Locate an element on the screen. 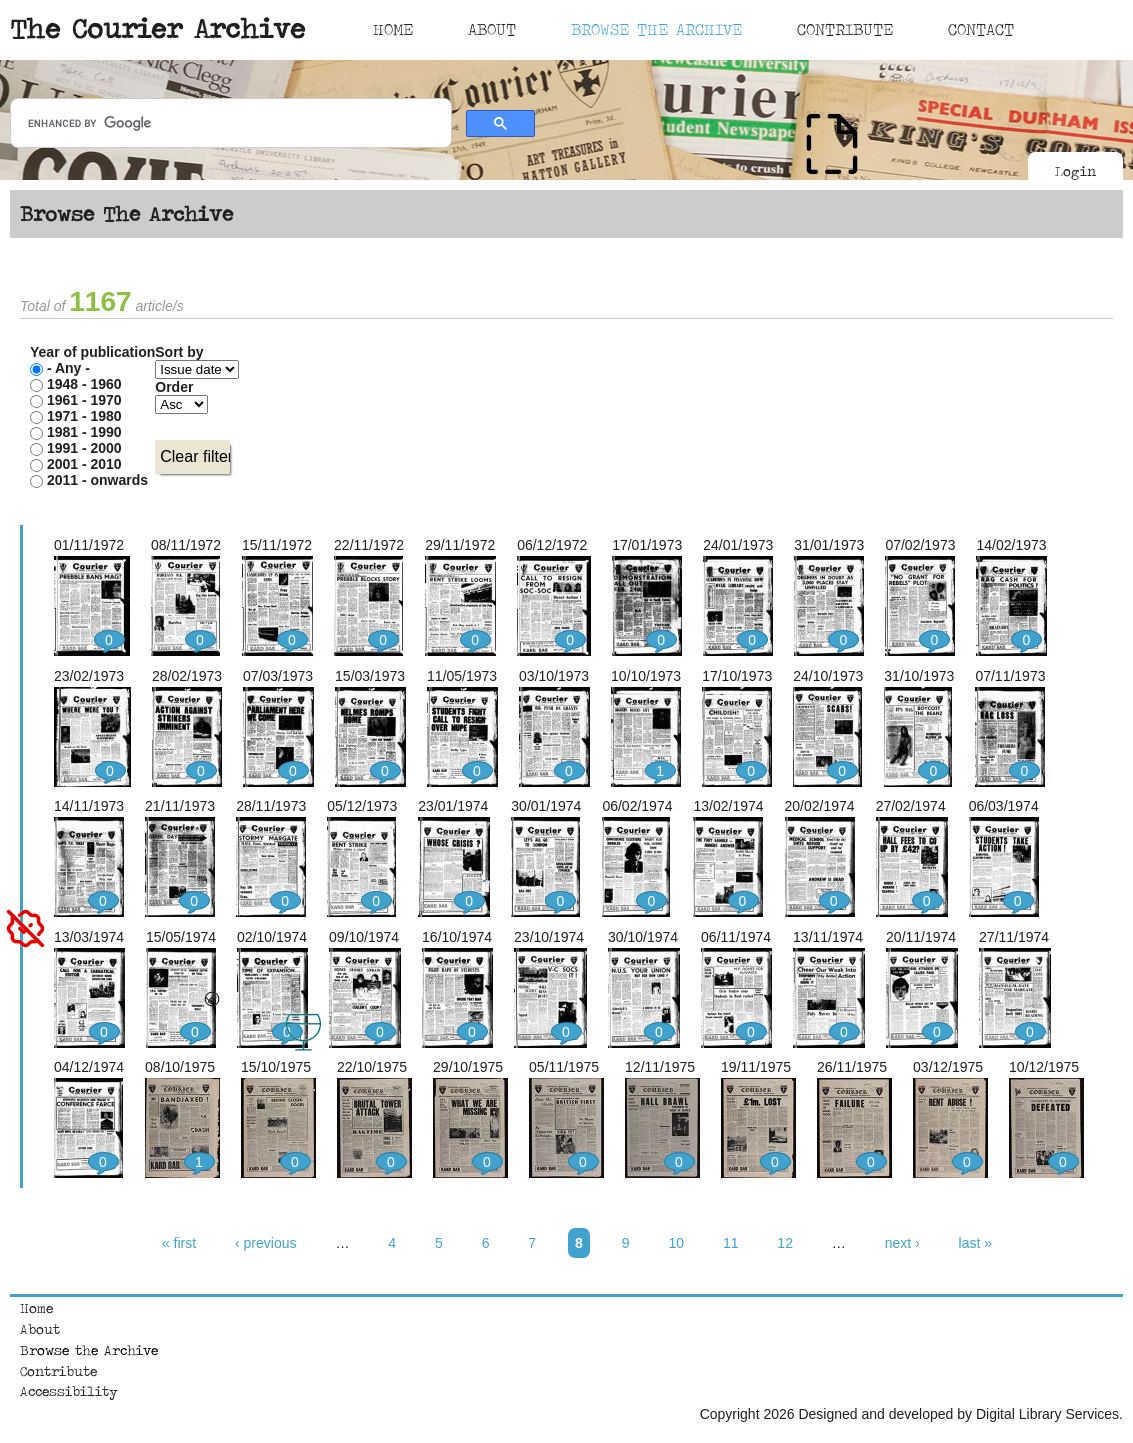  indicates a draft or incomplete file is located at coordinates (832, 144).